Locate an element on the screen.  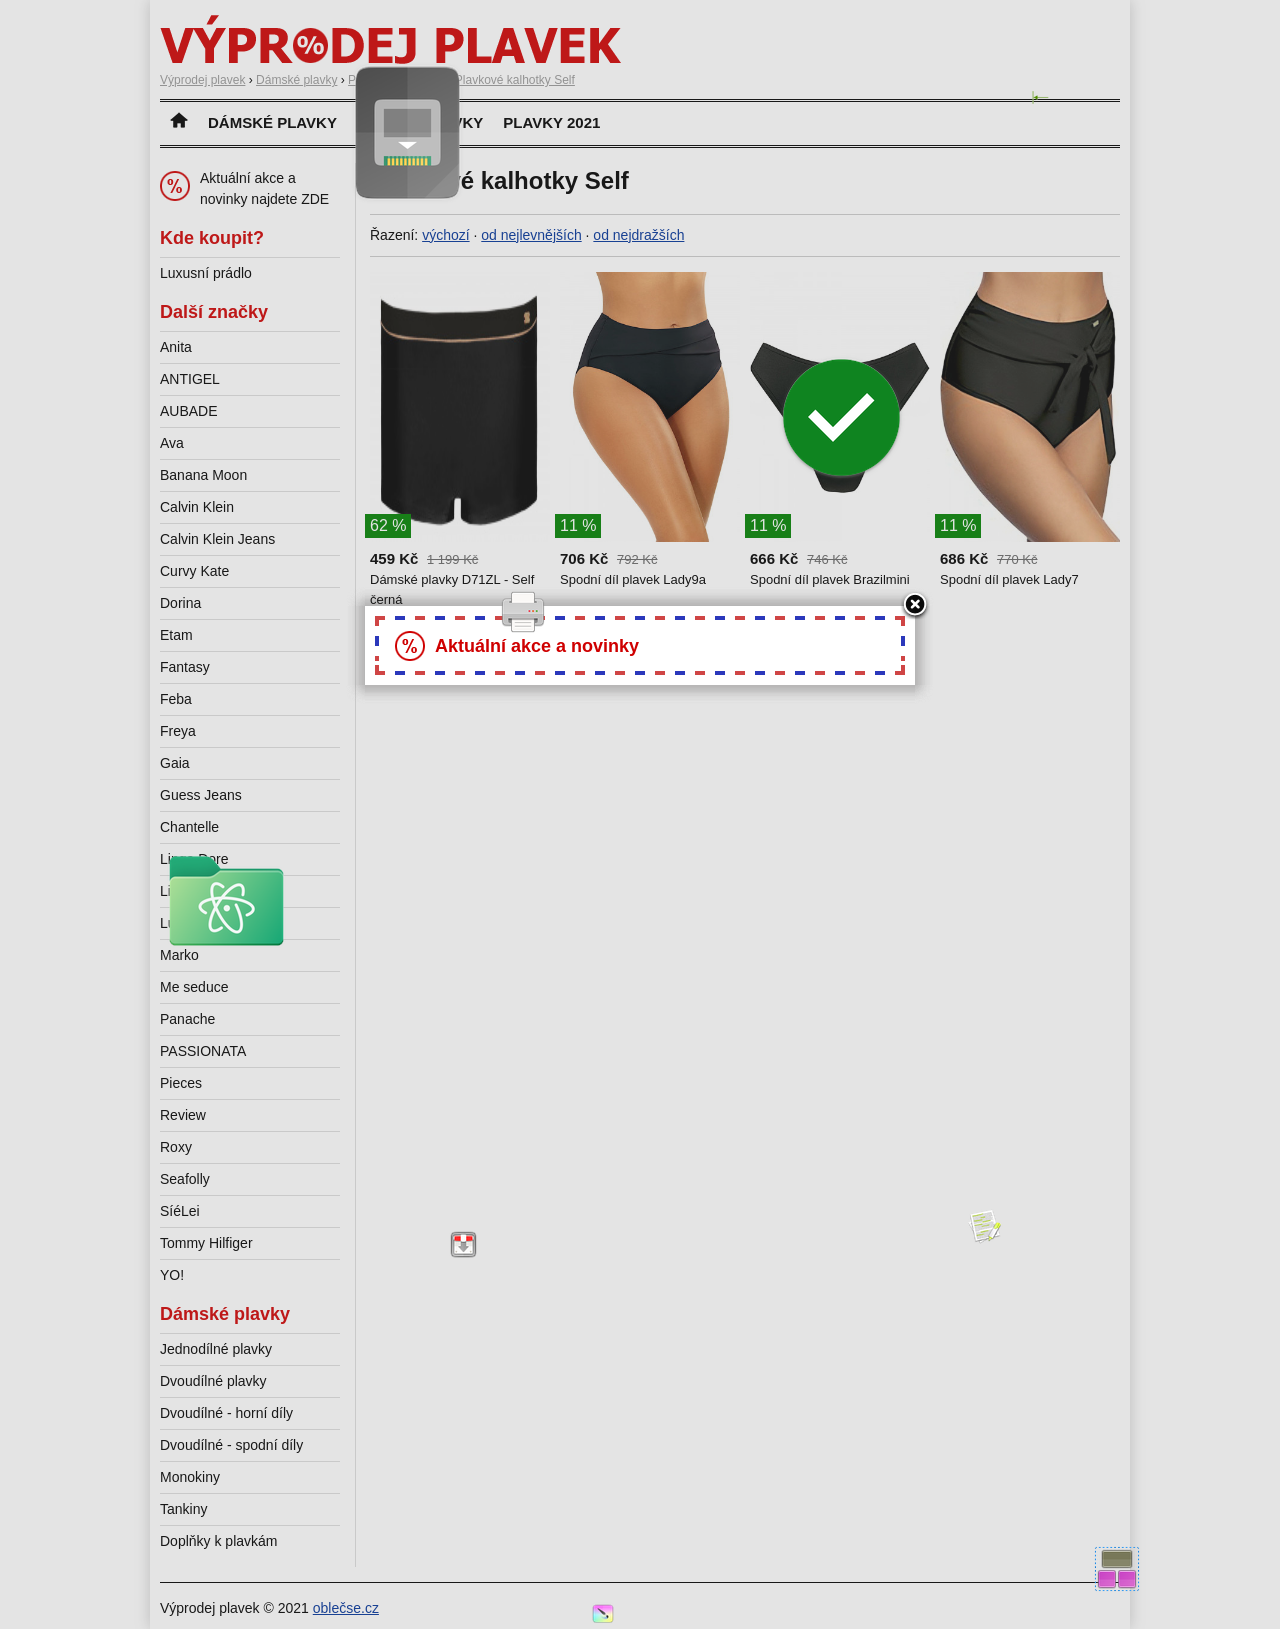
summarize or highlight key points in a document is located at coordinates (985, 1226).